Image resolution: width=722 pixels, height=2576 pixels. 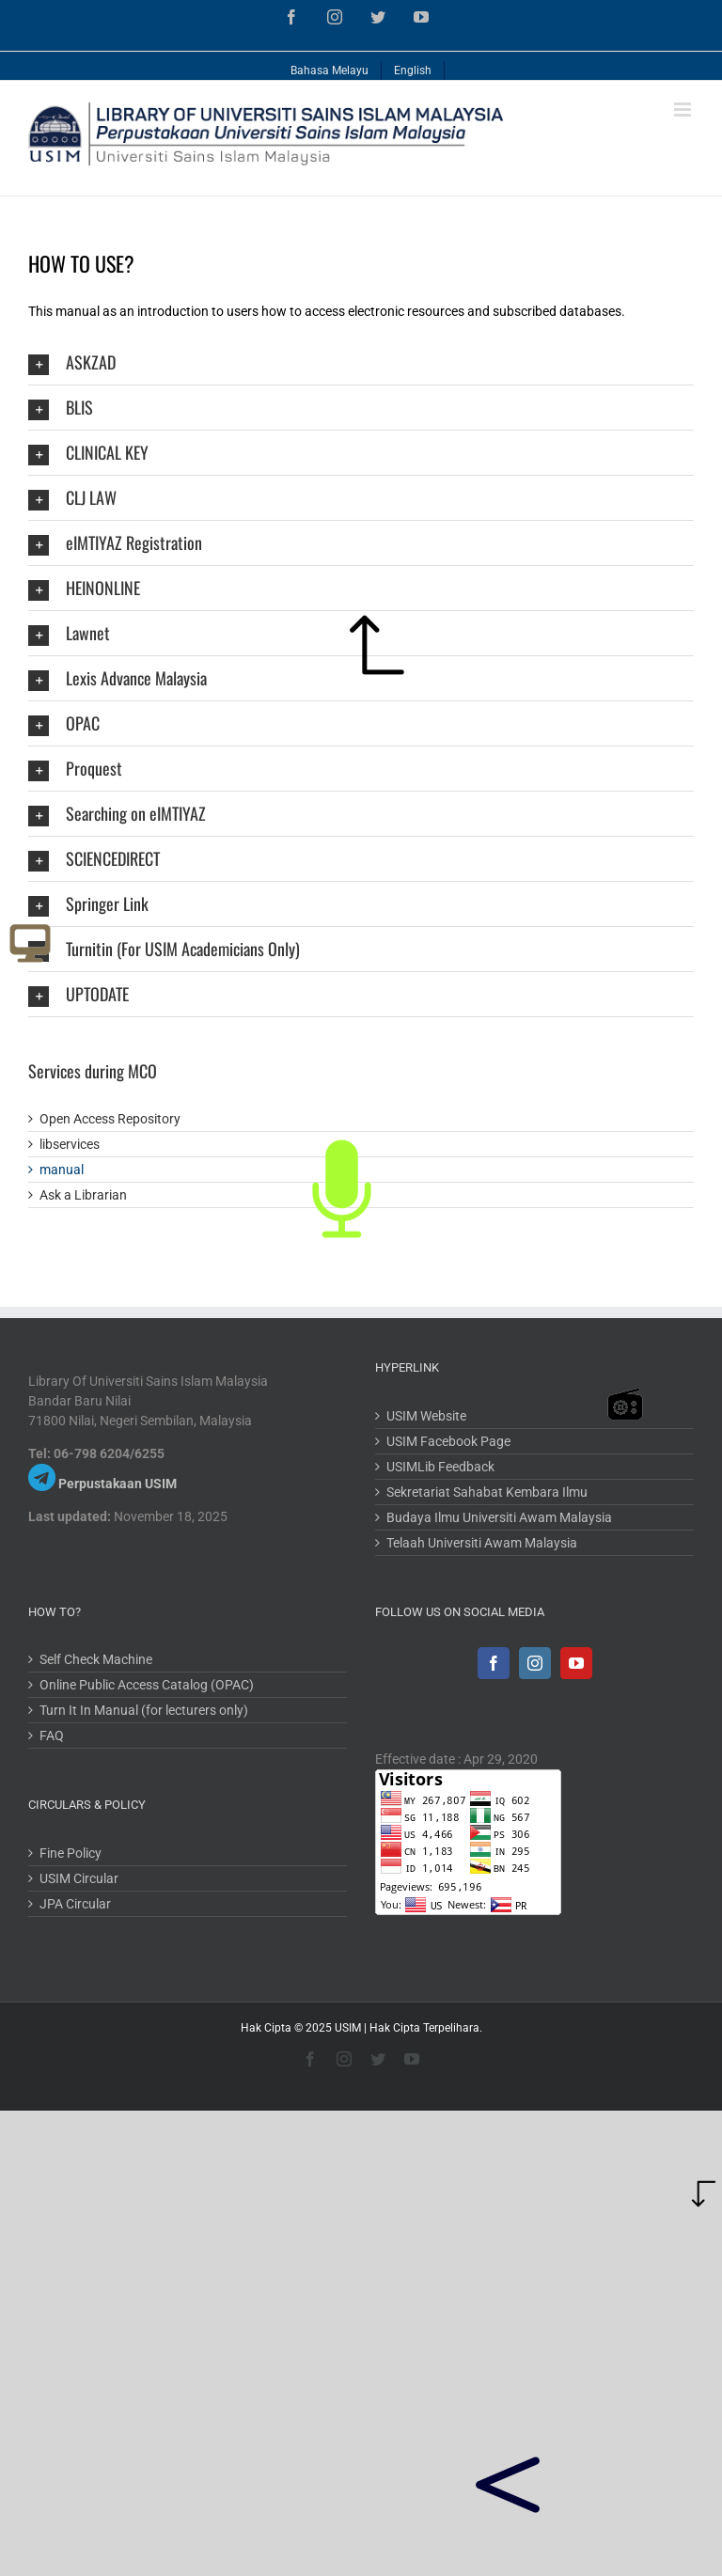 What do you see at coordinates (30, 942) in the screenshot?
I see `switch to desktop view` at bounding box center [30, 942].